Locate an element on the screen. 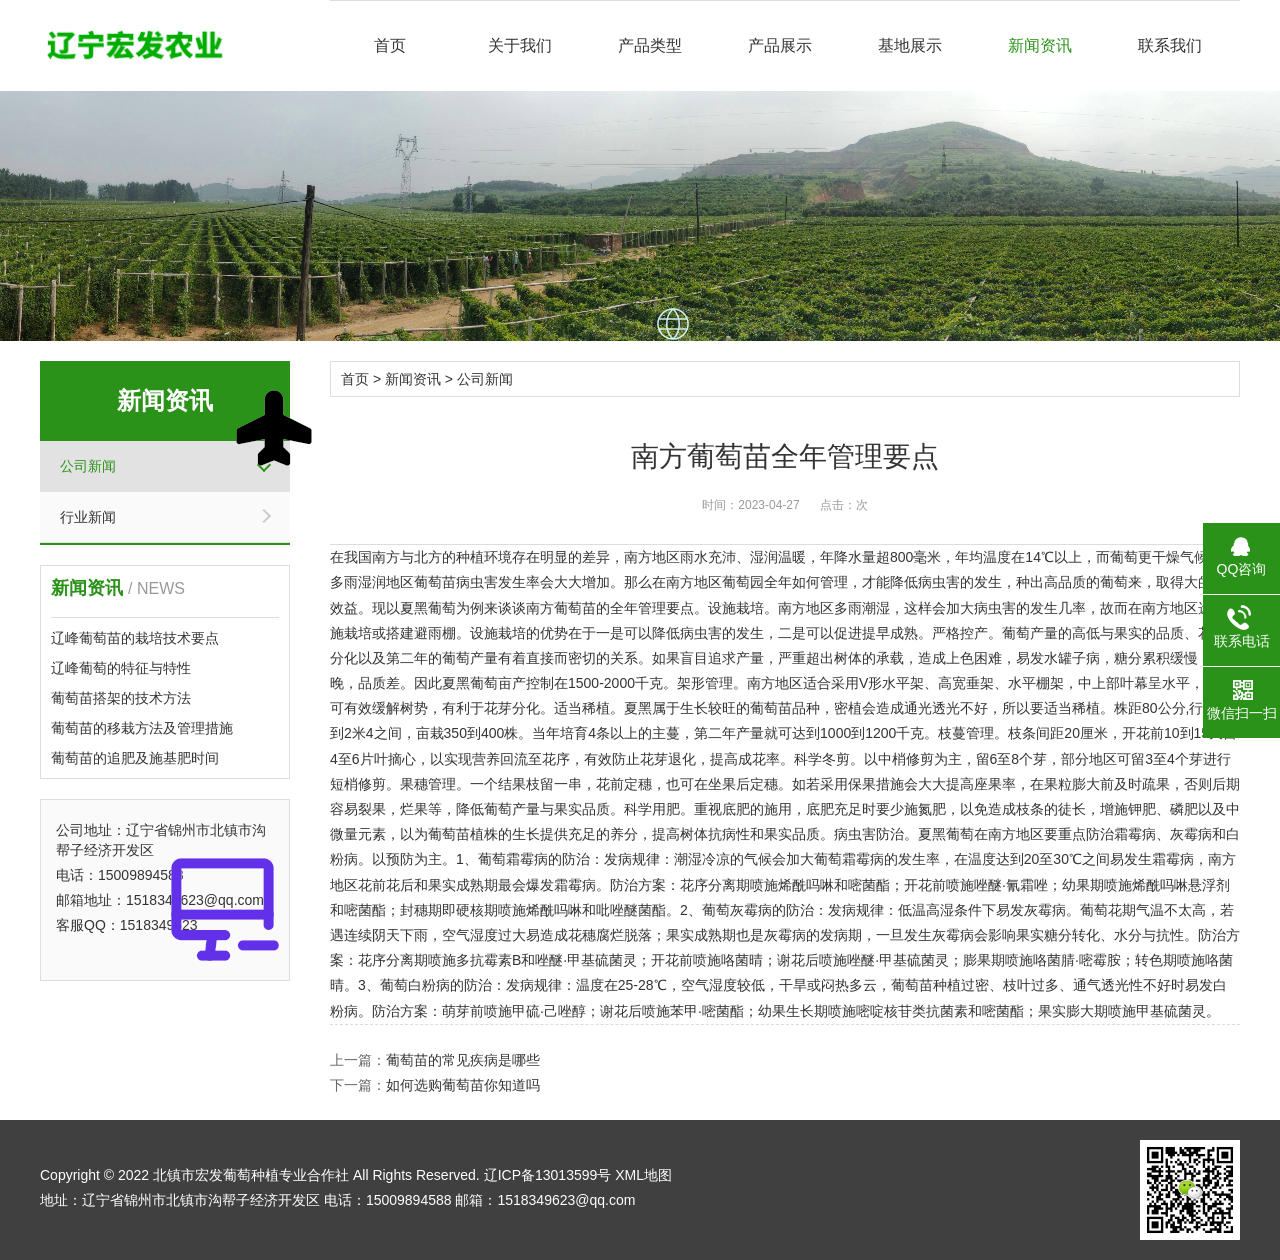 Image resolution: width=1280 pixels, height=1260 pixels. remove a desktop device from your account is located at coordinates (222, 909).